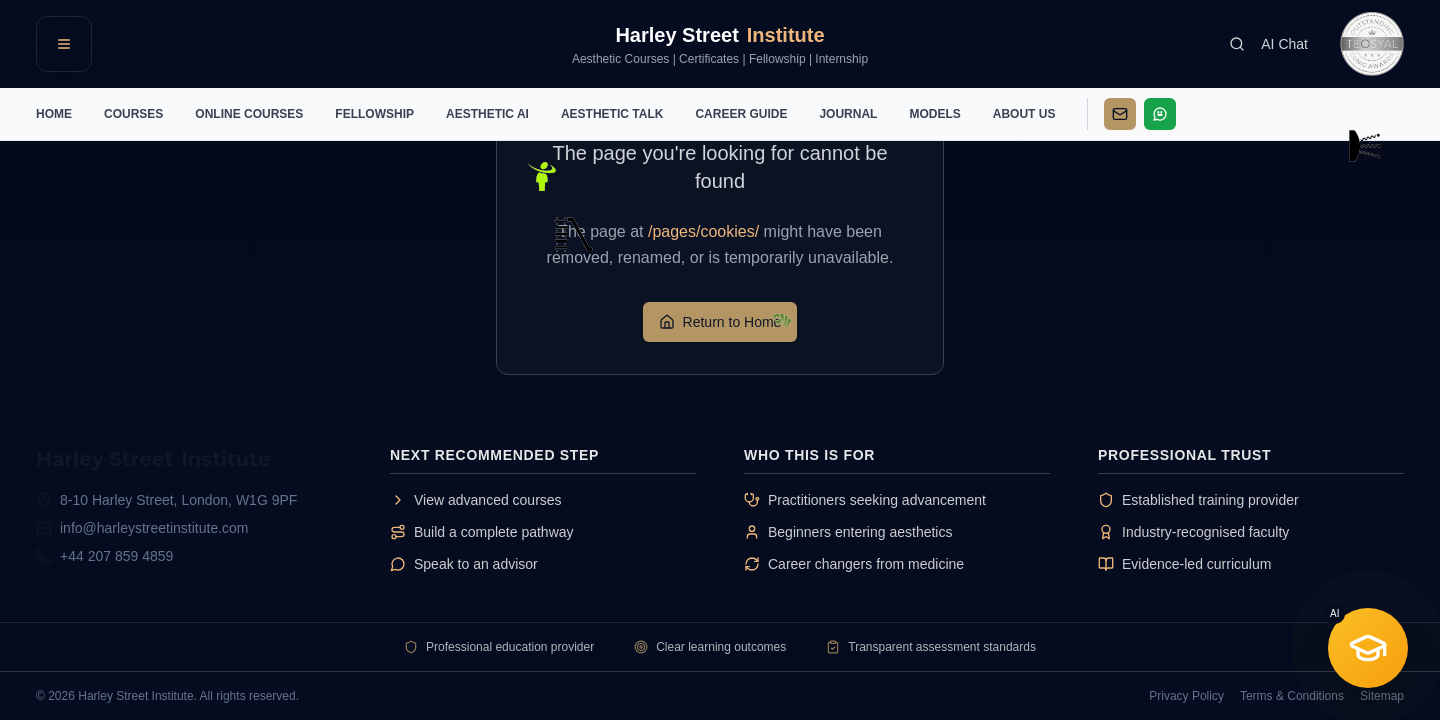 Image resolution: width=1440 pixels, height=720 pixels. I want to click on access playground or kids' play area, so click(573, 231).